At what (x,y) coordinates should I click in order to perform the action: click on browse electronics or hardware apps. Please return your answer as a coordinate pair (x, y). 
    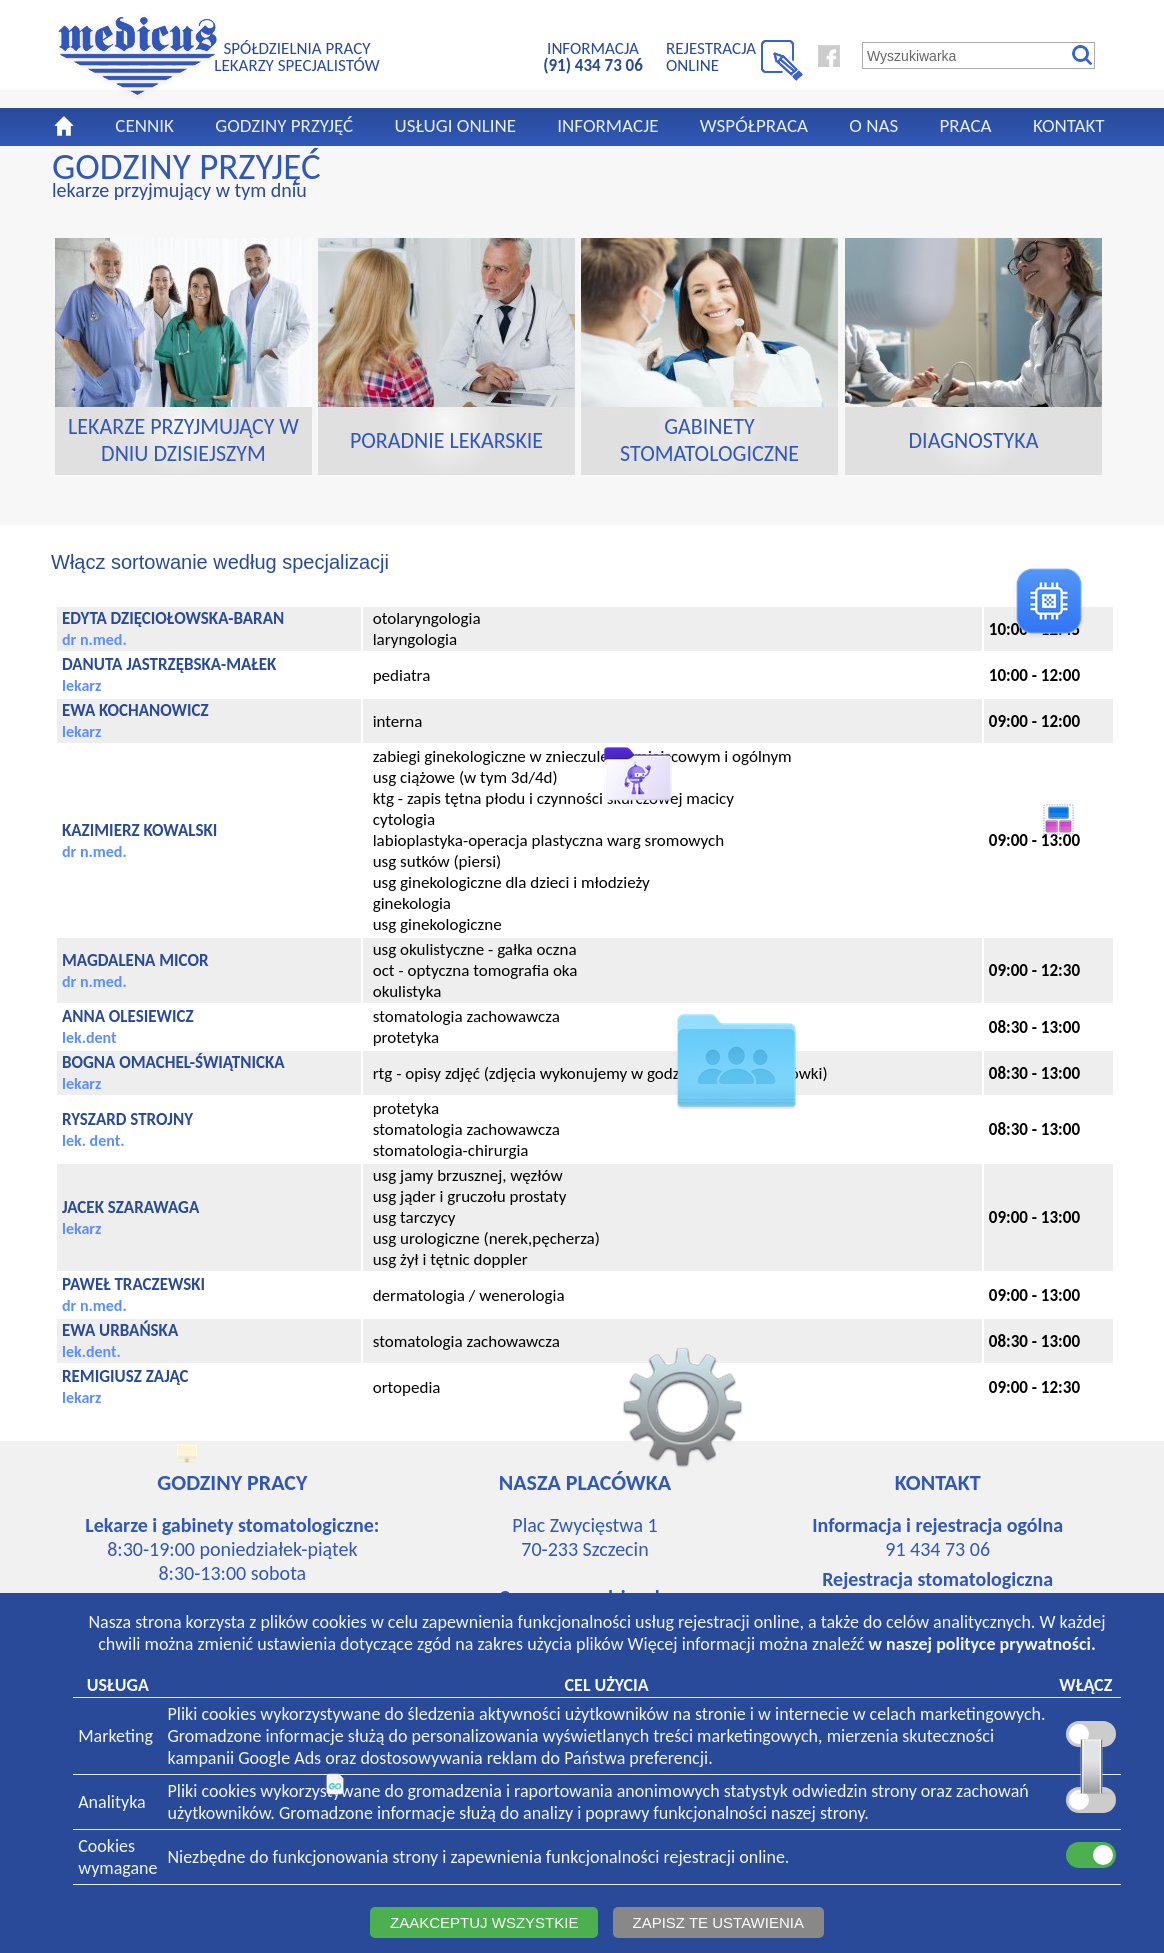
    Looking at the image, I should click on (1049, 601).